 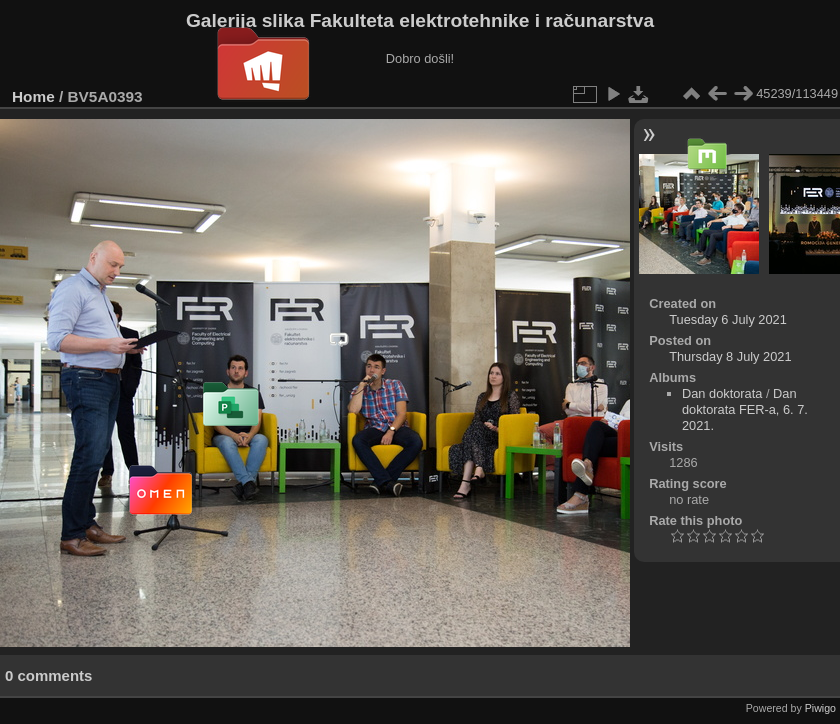 What do you see at coordinates (707, 155) in the screenshot?
I see `open quixel mixer project files folder` at bounding box center [707, 155].